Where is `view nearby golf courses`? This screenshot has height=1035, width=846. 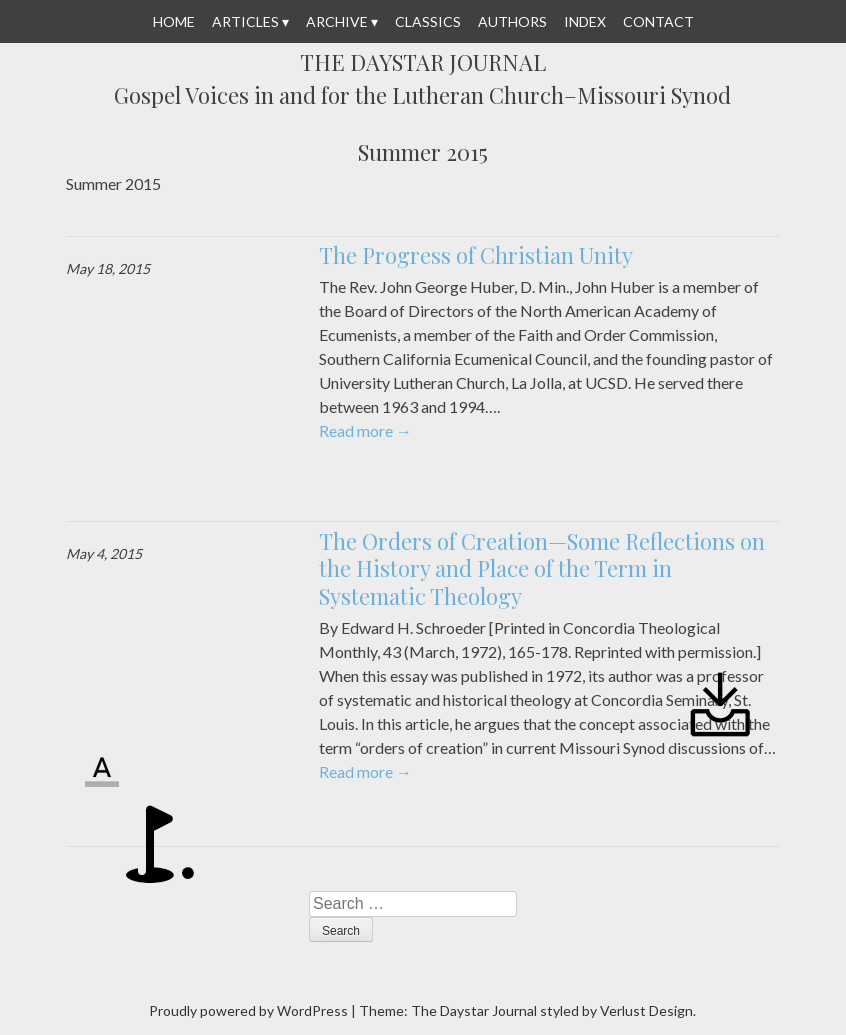 view nearby golf courses is located at coordinates (158, 843).